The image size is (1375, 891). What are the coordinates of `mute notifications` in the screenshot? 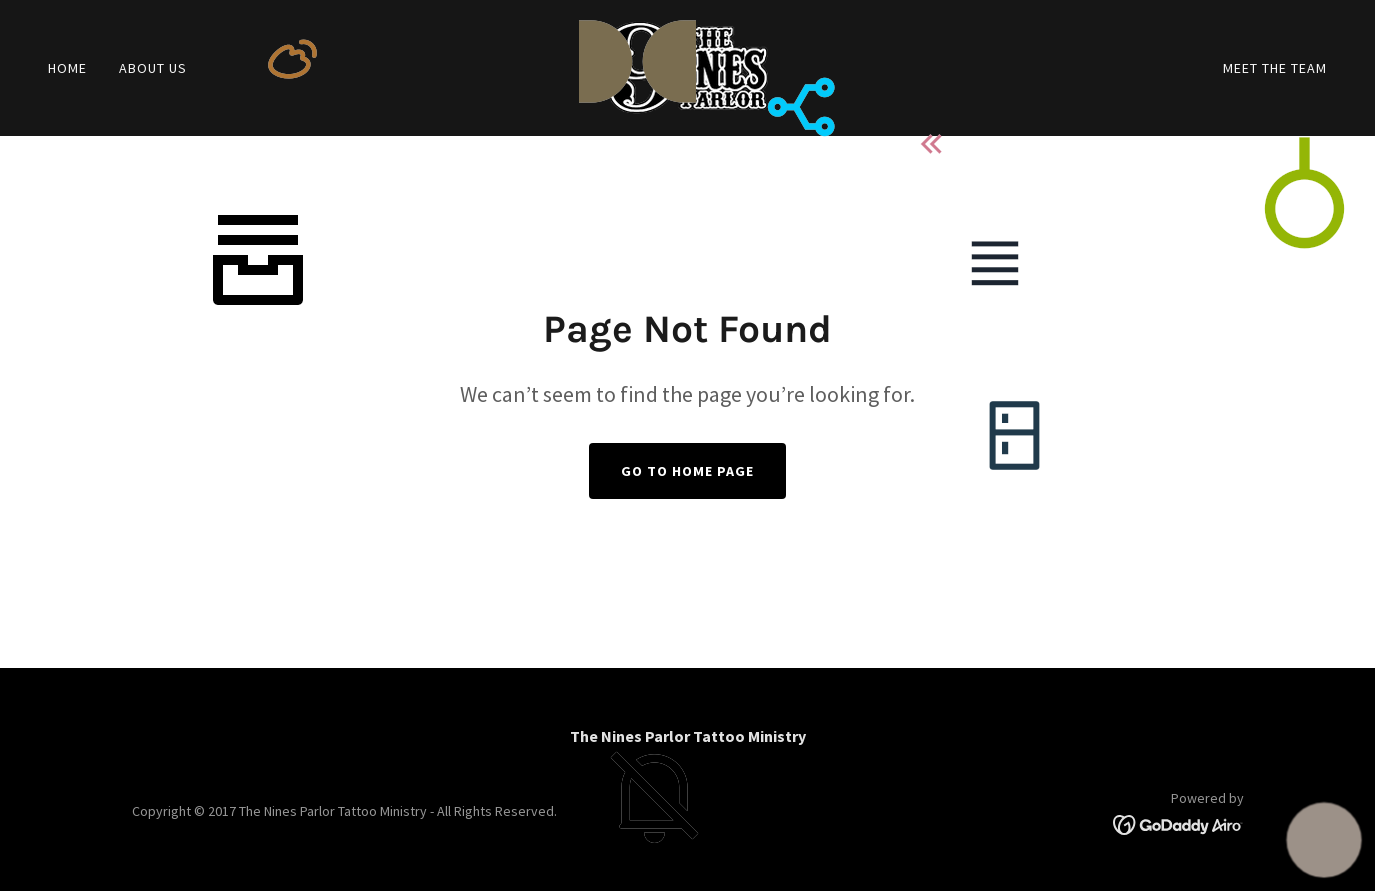 It's located at (654, 795).